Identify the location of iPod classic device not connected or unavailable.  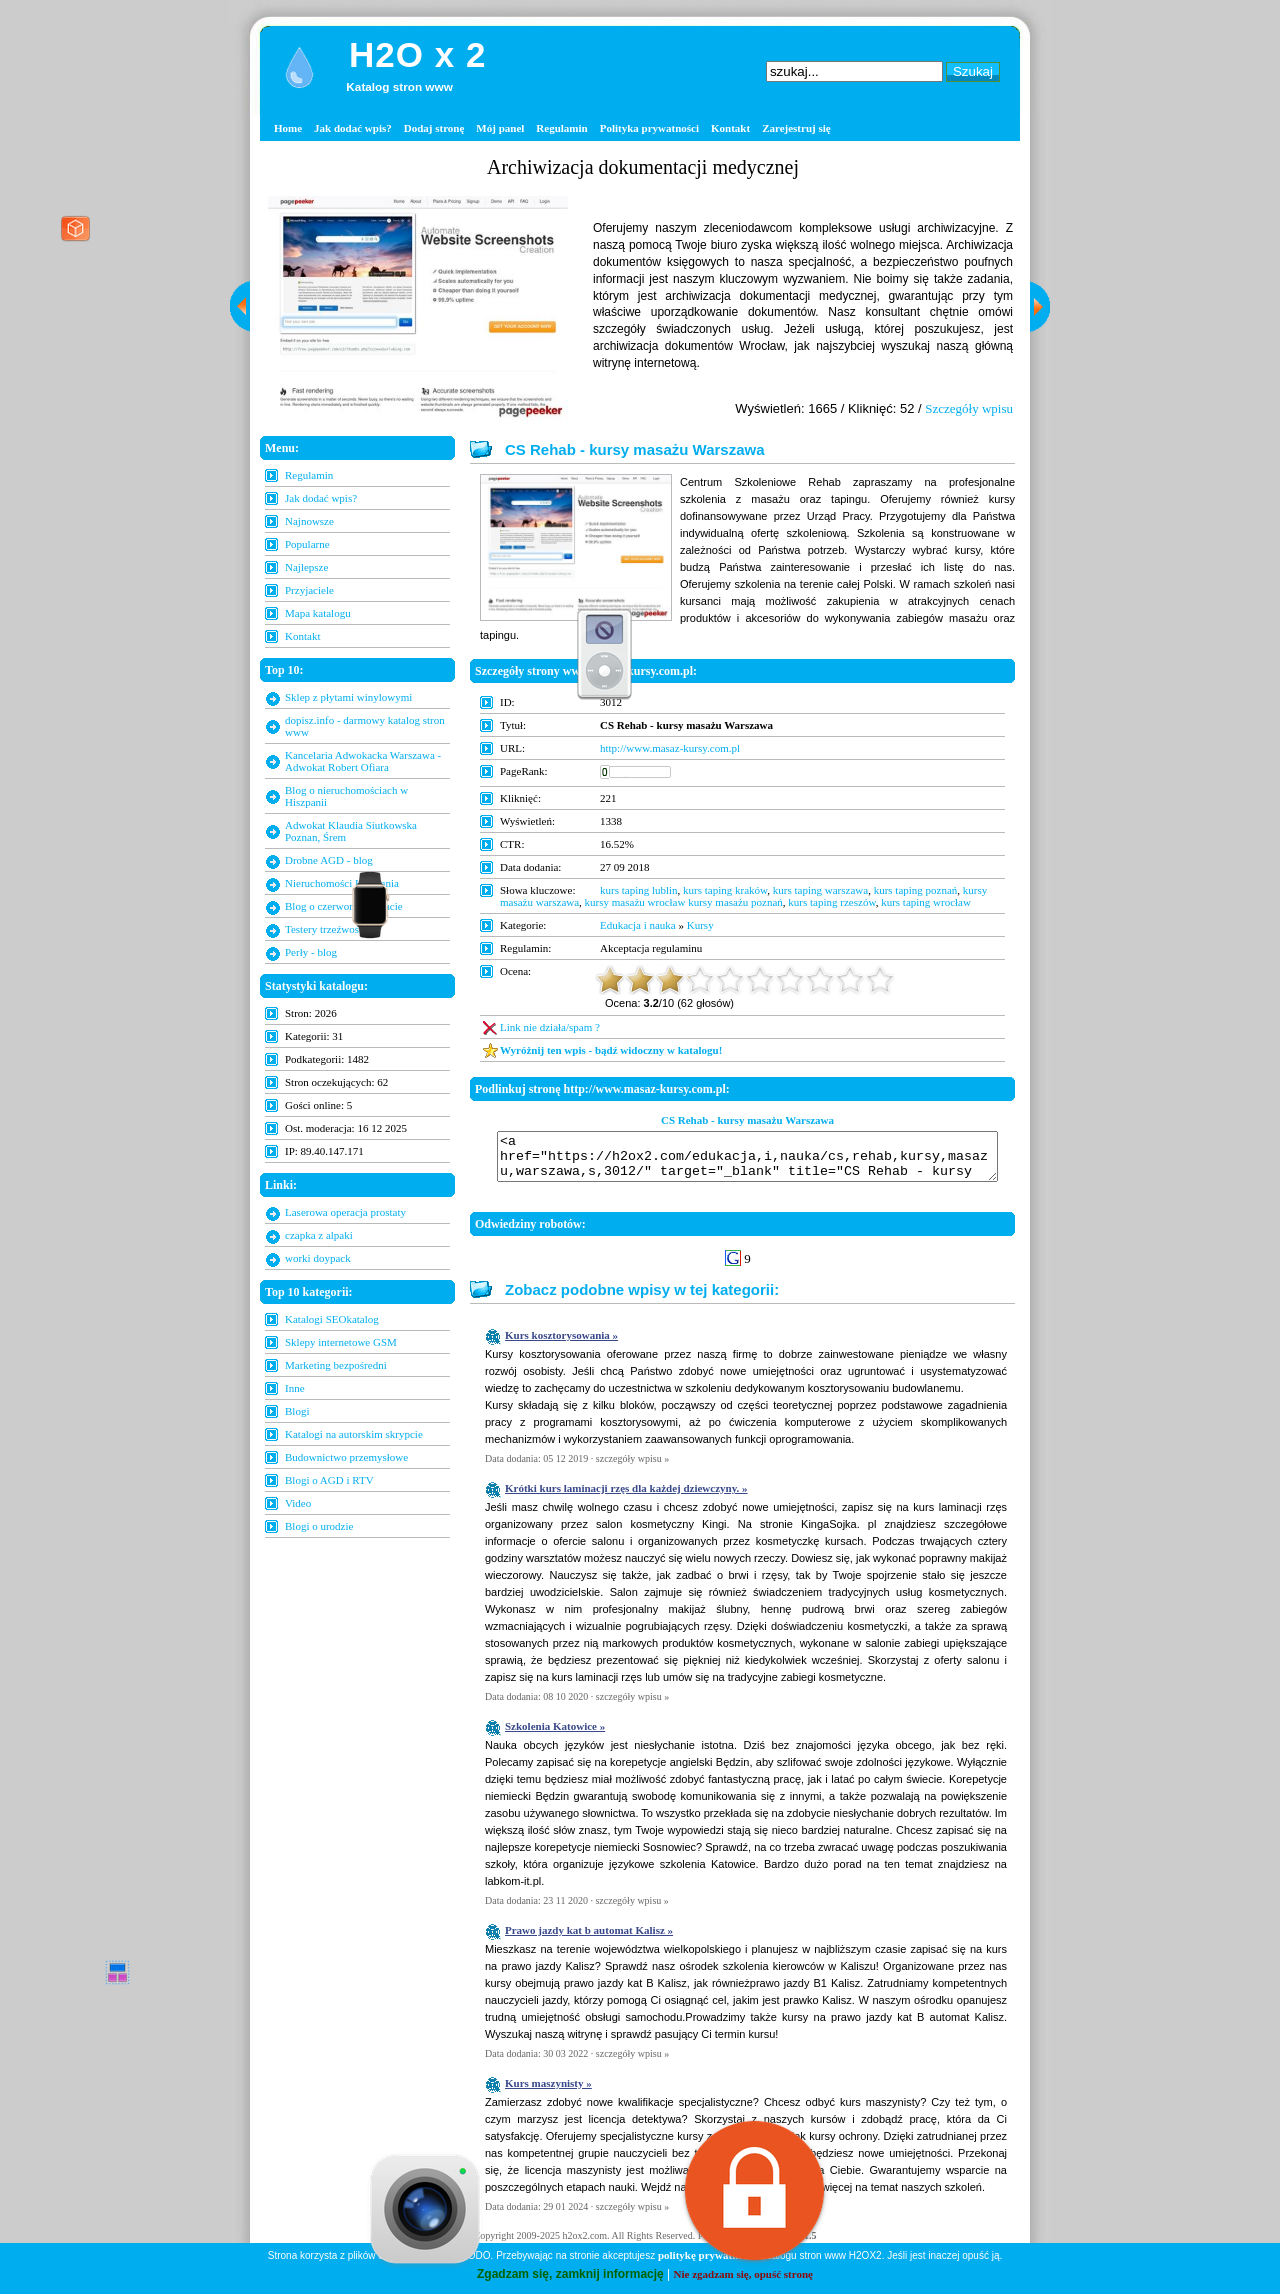
(604, 654).